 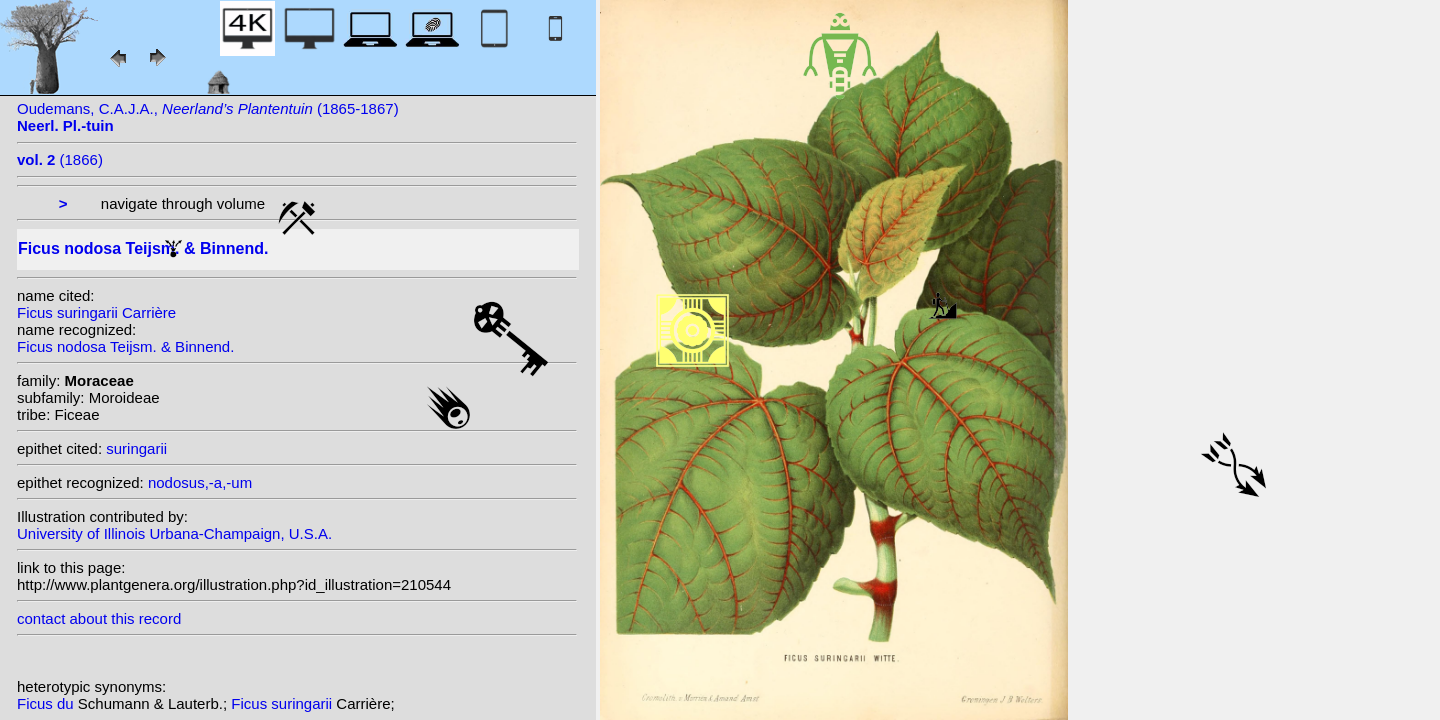 What do you see at coordinates (942, 304) in the screenshot?
I see `explore hiking trails nearby` at bounding box center [942, 304].